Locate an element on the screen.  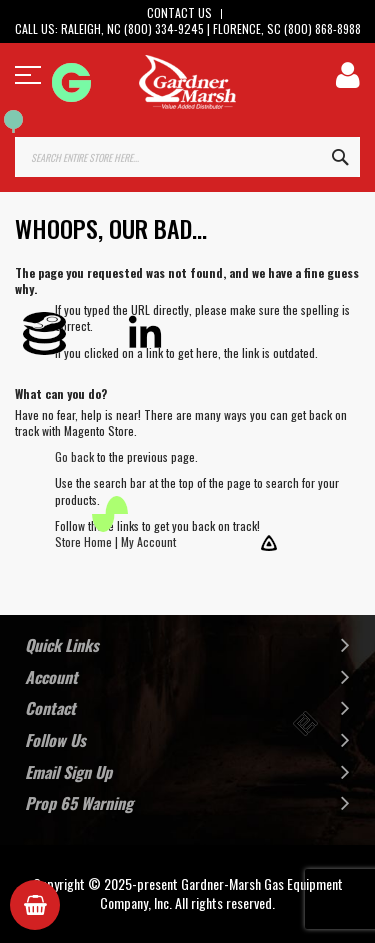
open the suno ai music app is located at coordinates (110, 514).